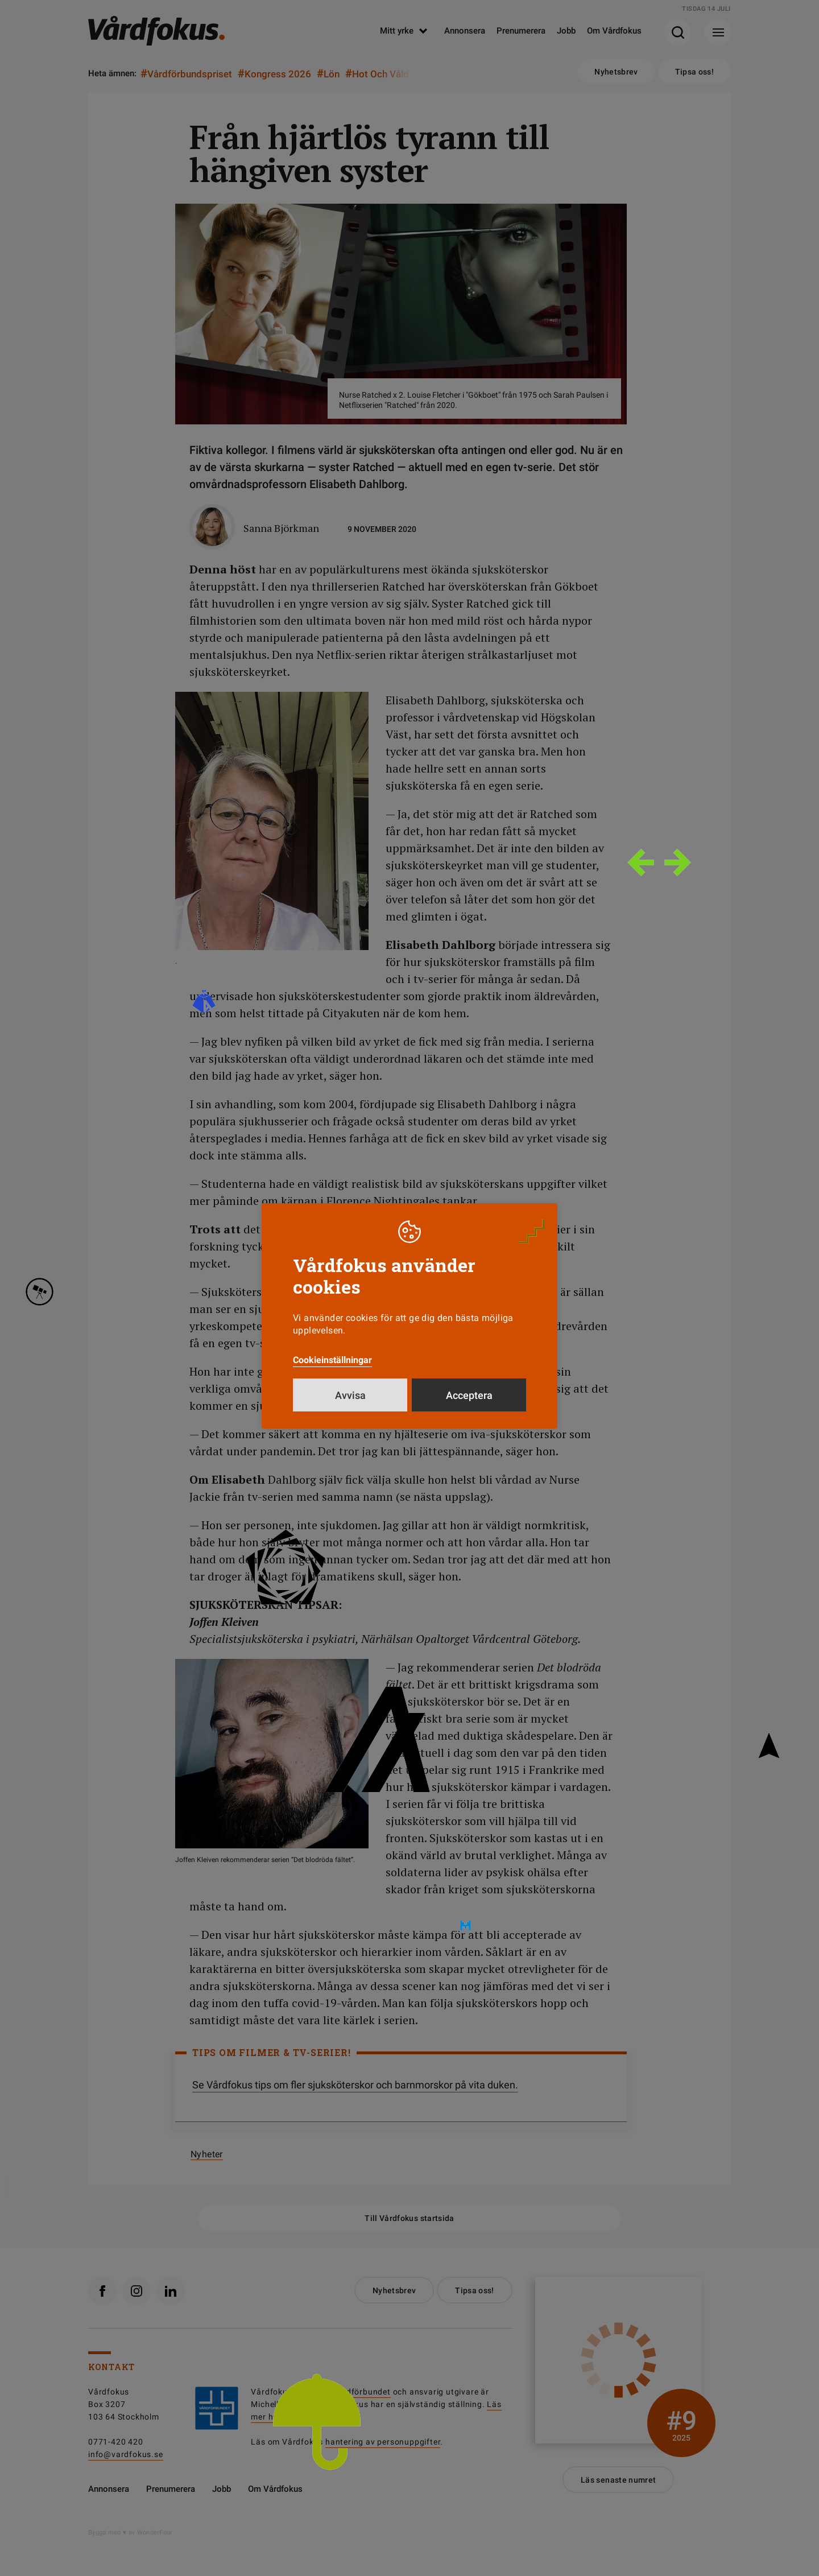  I want to click on open mixtral AI model settings, so click(465, 1925).